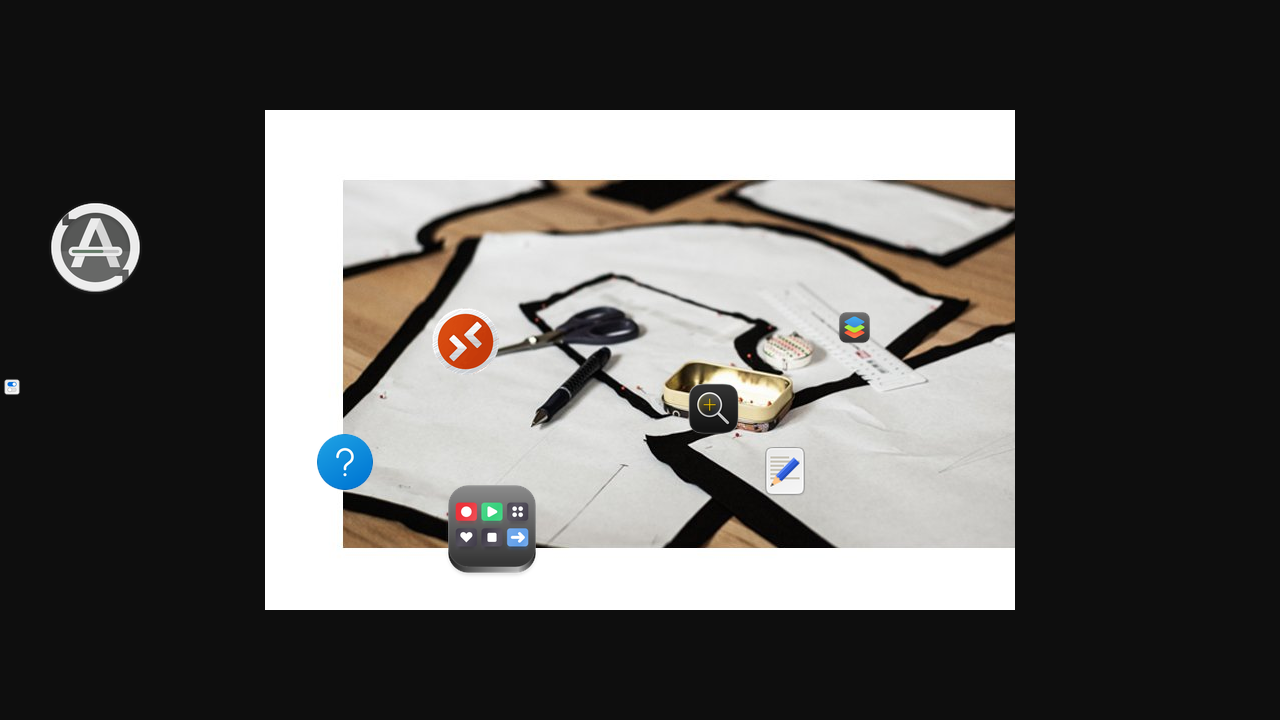  What do you see at coordinates (12, 387) in the screenshot?
I see `open desktop preferences and settings` at bounding box center [12, 387].